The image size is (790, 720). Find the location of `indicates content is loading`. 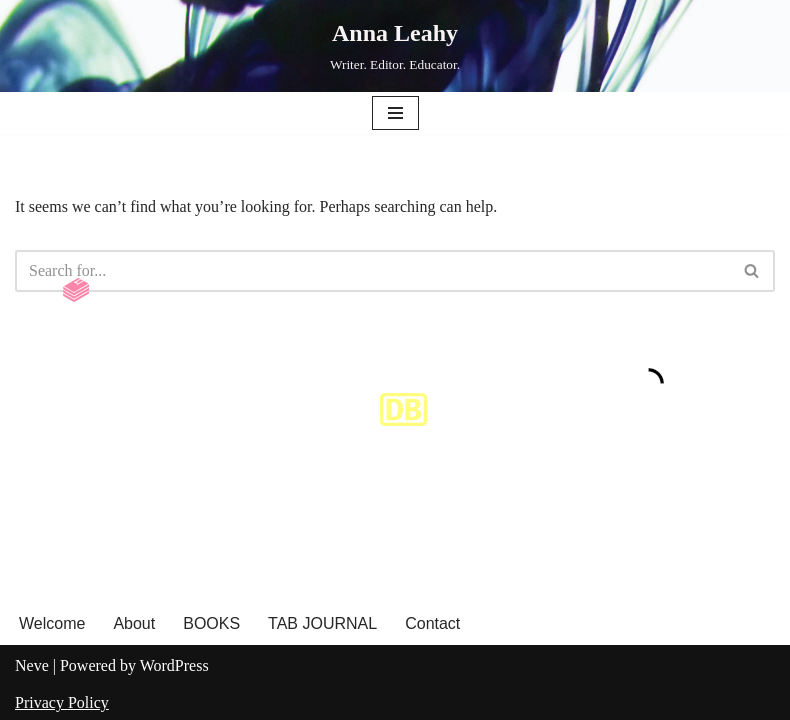

indicates content is loading is located at coordinates (648, 383).